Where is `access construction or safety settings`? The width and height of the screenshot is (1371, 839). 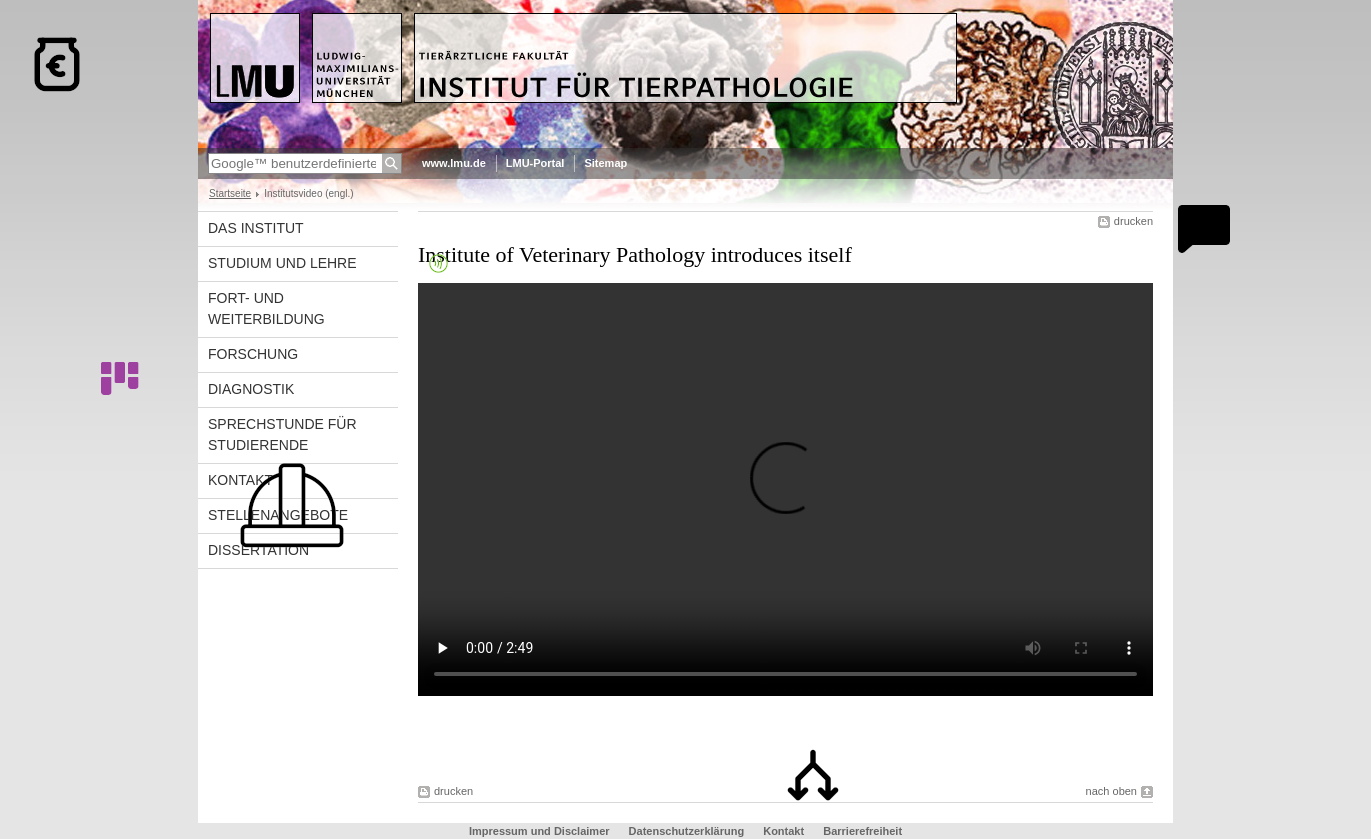
access construction or safety settings is located at coordinates (292, 511).